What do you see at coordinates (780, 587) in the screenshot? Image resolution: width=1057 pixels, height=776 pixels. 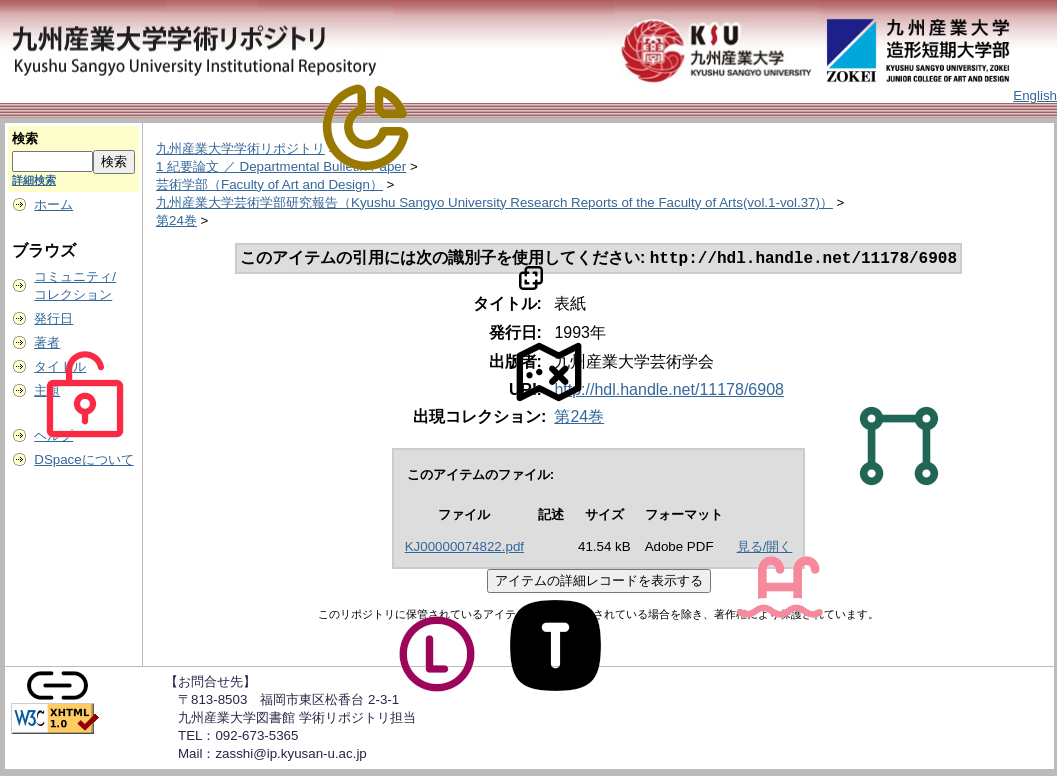 I see `access swimming pool facilities` at bounding box center [780, 587].